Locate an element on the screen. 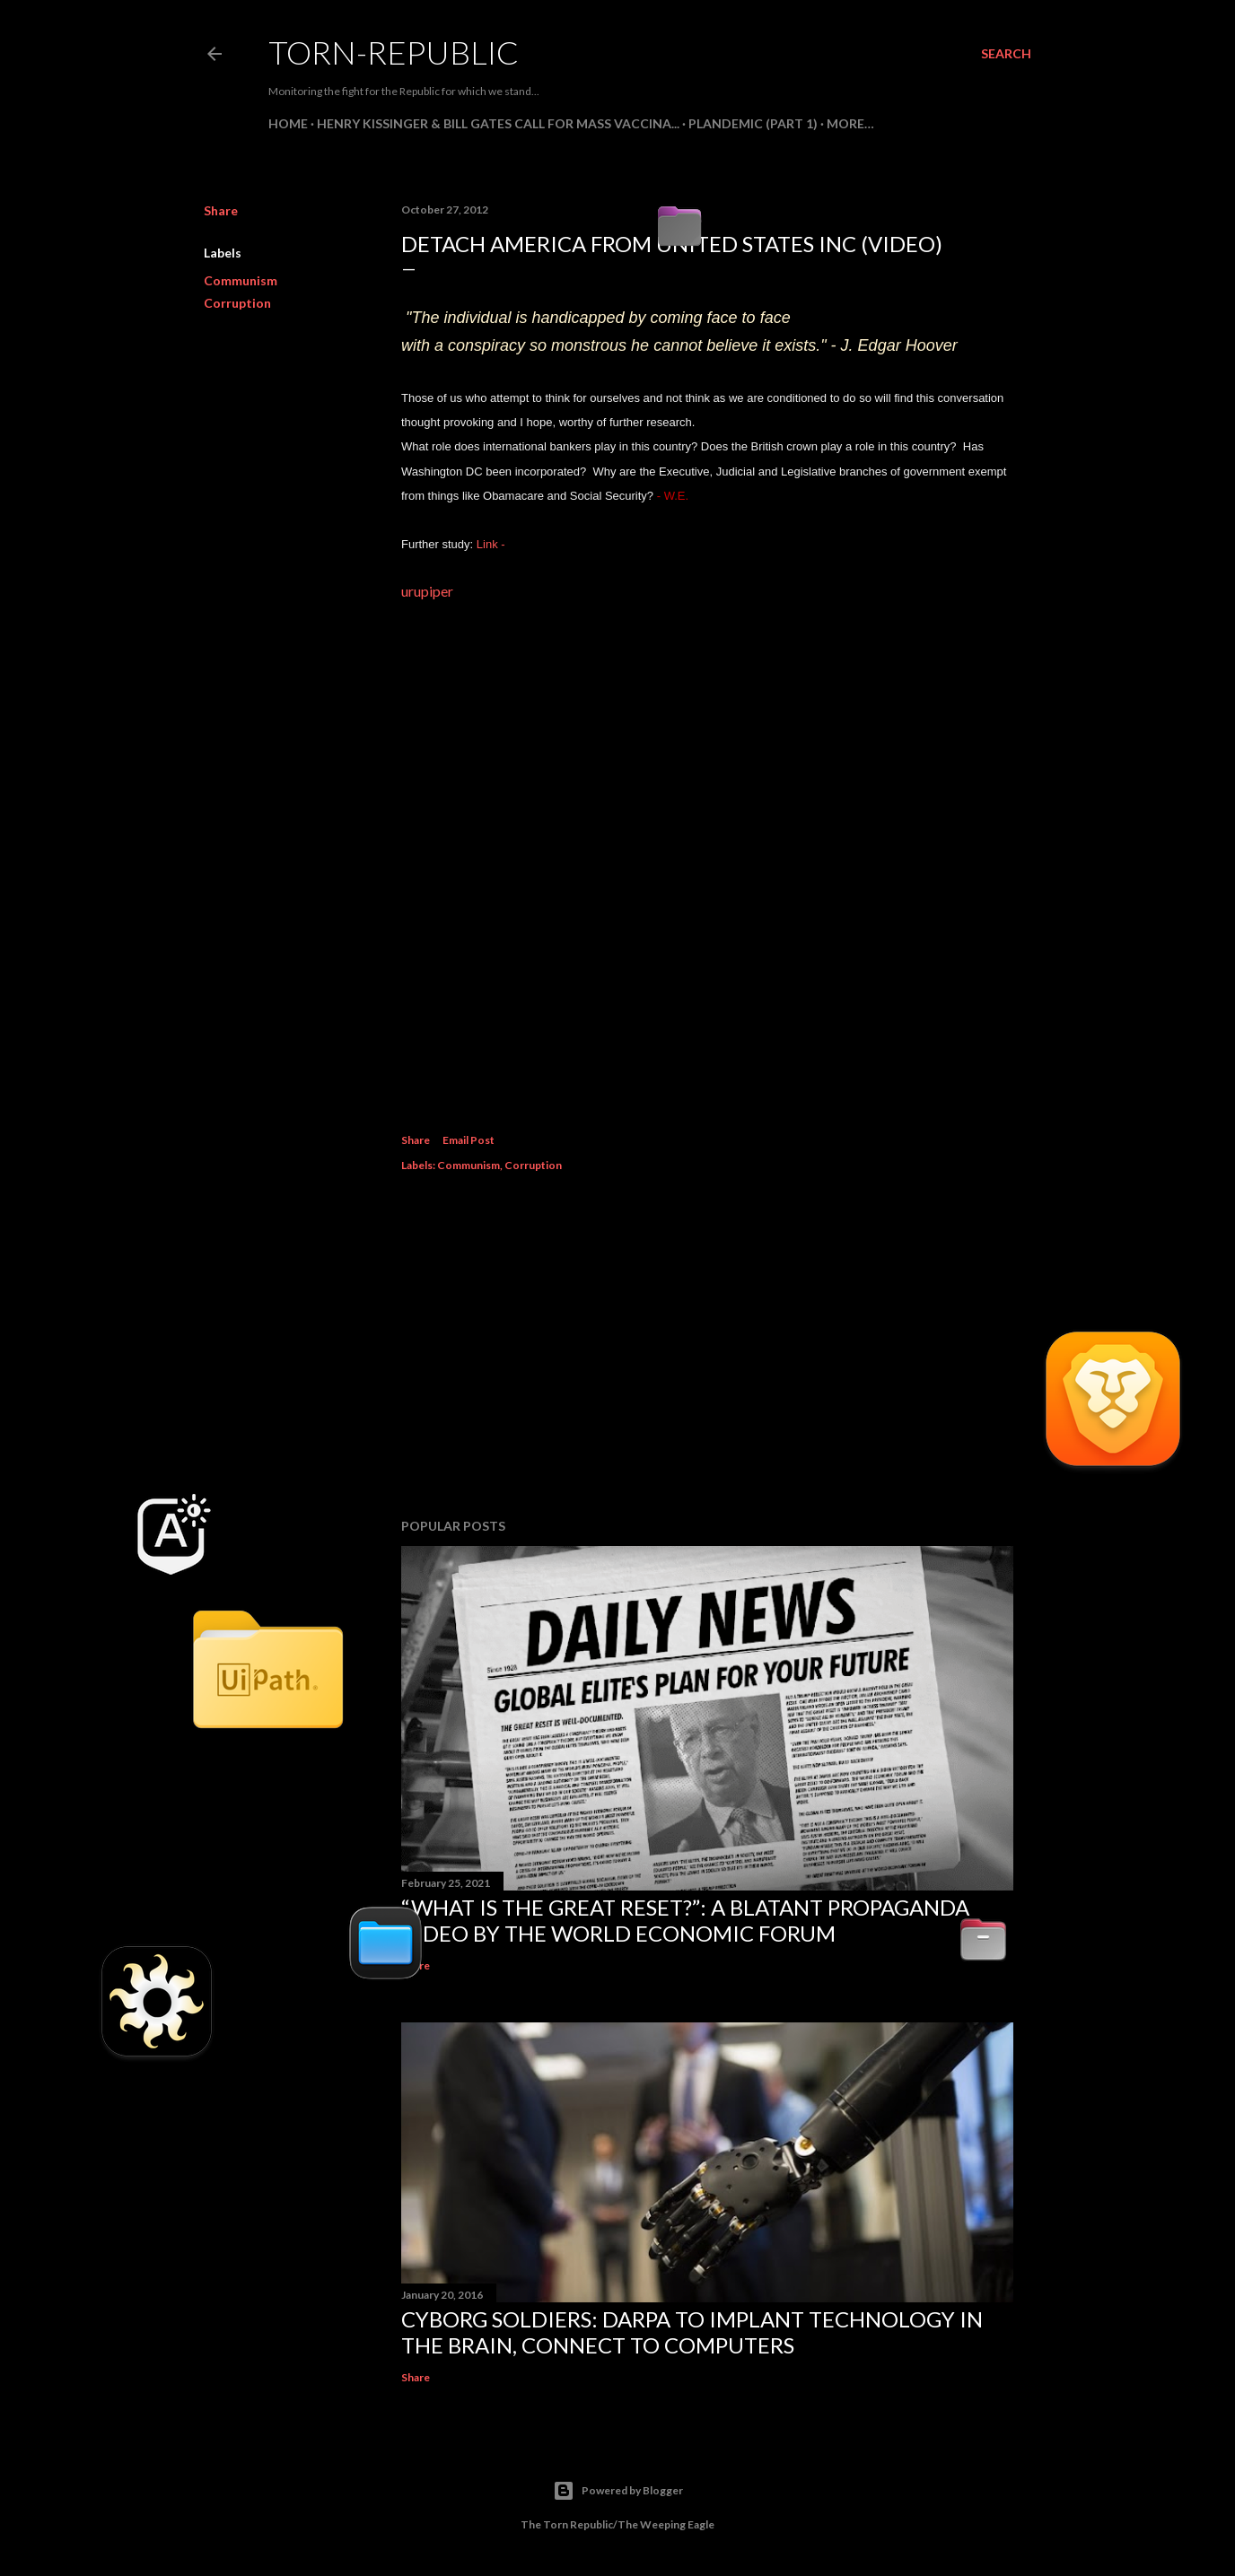  adjust keyboard backlight brightness is located at coordinates (174, 1534).